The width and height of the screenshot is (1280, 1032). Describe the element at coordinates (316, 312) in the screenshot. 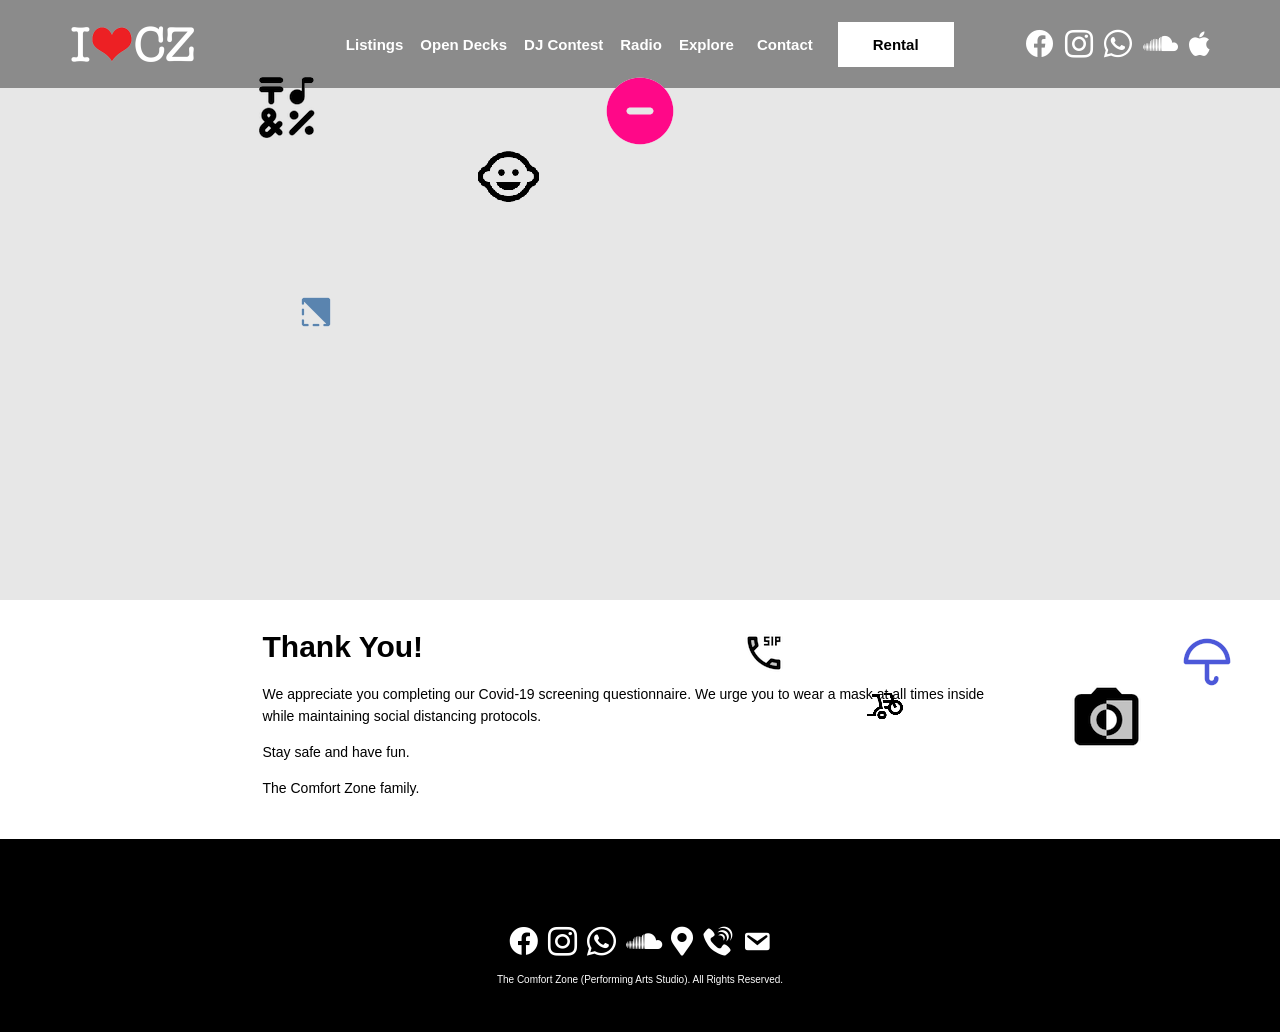

I see `invert current selection` at that location.